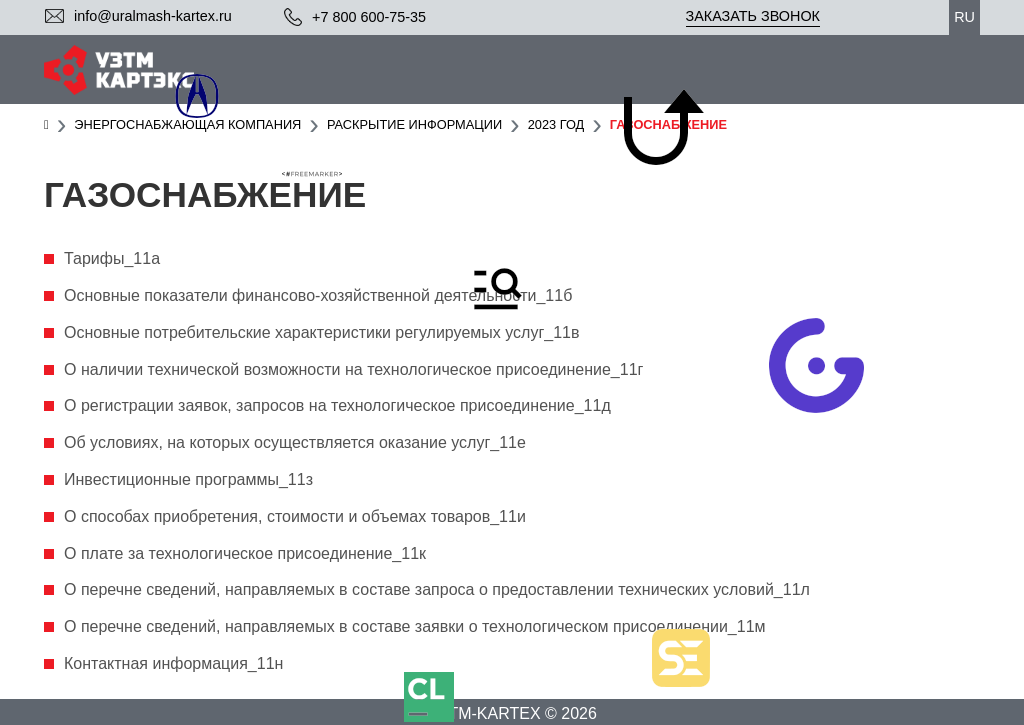  Describe the element at coordinates (816, 365) in the screenshot. I see `gridsome framework logo` at that location.